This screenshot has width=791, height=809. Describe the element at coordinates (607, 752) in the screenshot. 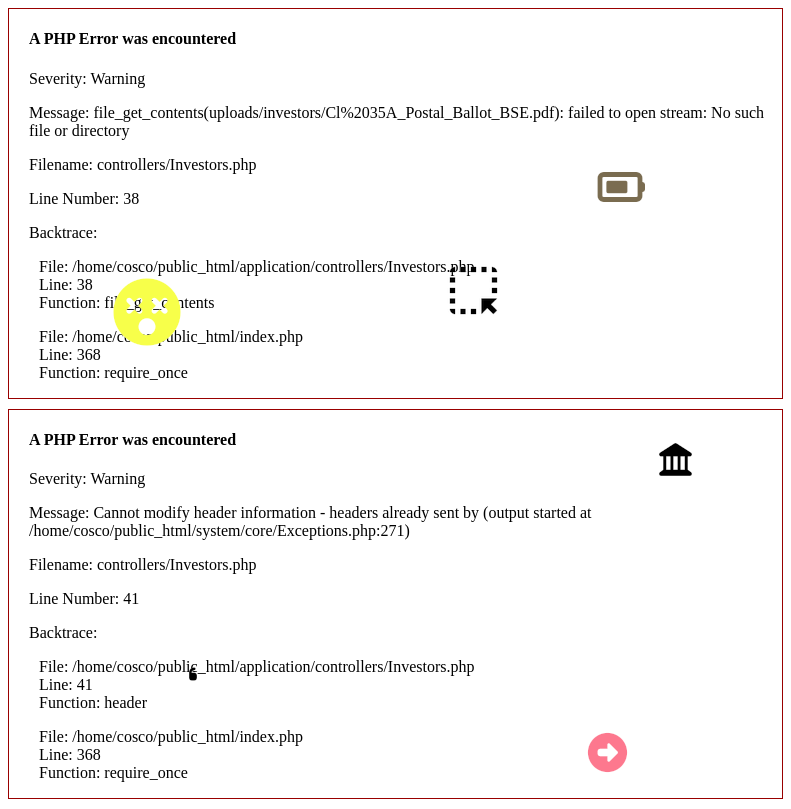

I see `go to next item or step` at that location.